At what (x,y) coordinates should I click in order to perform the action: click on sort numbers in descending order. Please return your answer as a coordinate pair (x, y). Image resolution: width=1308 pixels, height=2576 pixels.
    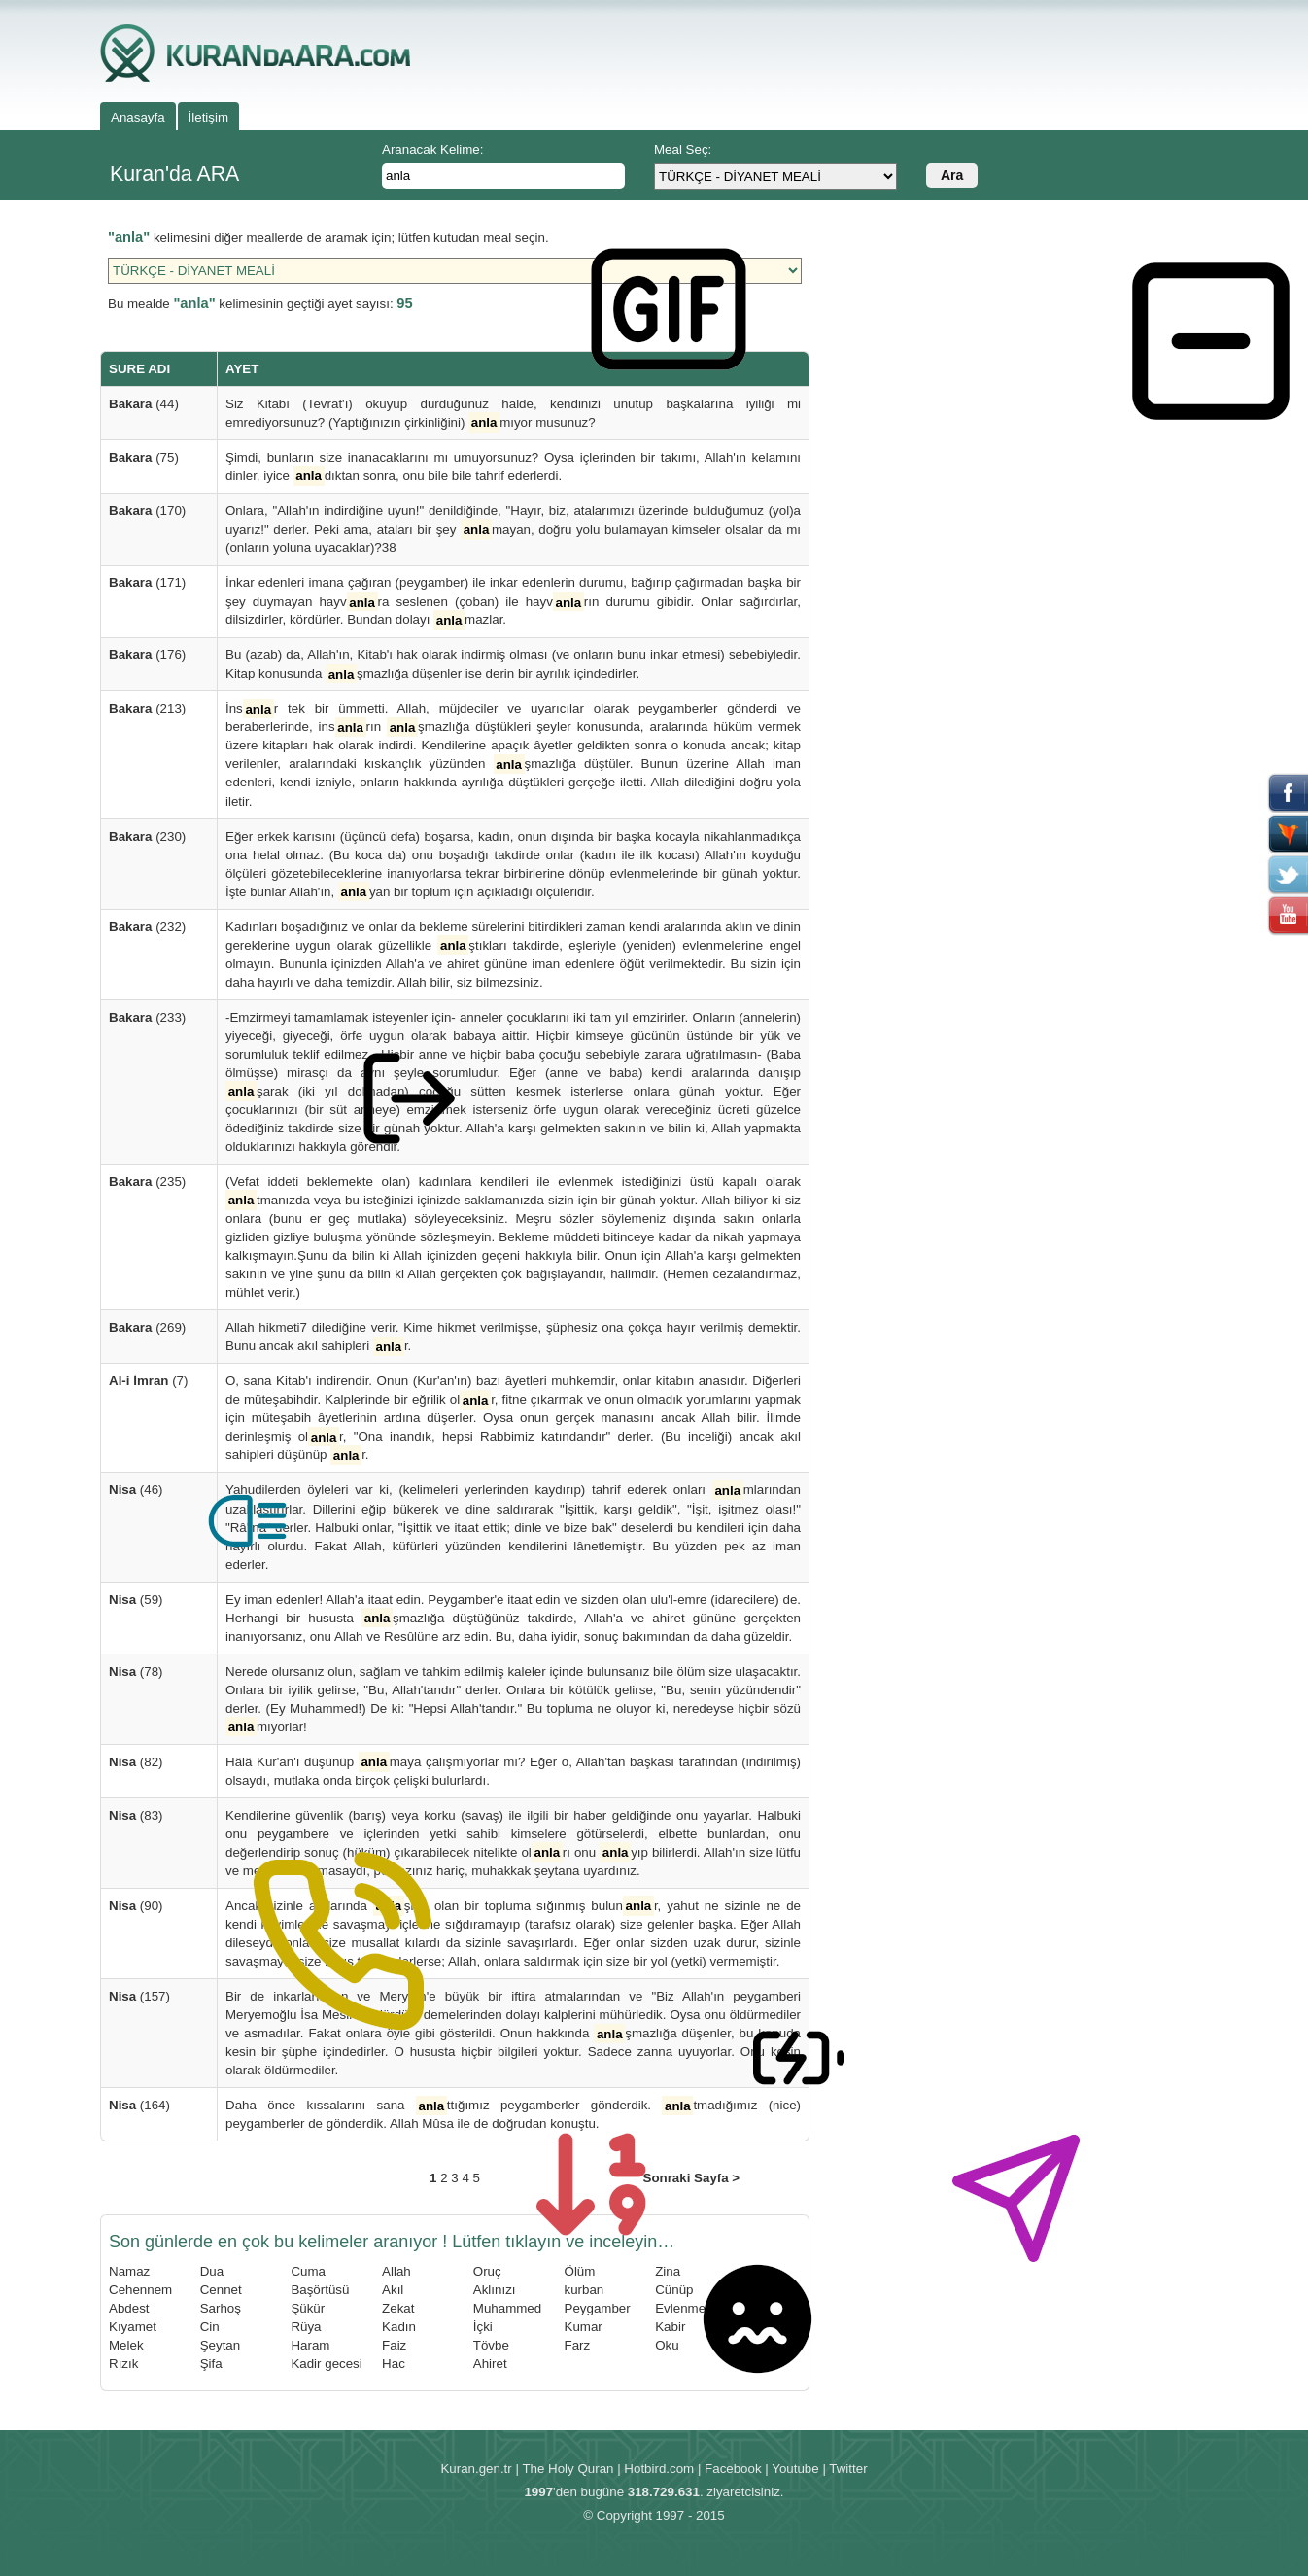
    Looking at the image, I should click on (595, 2184).